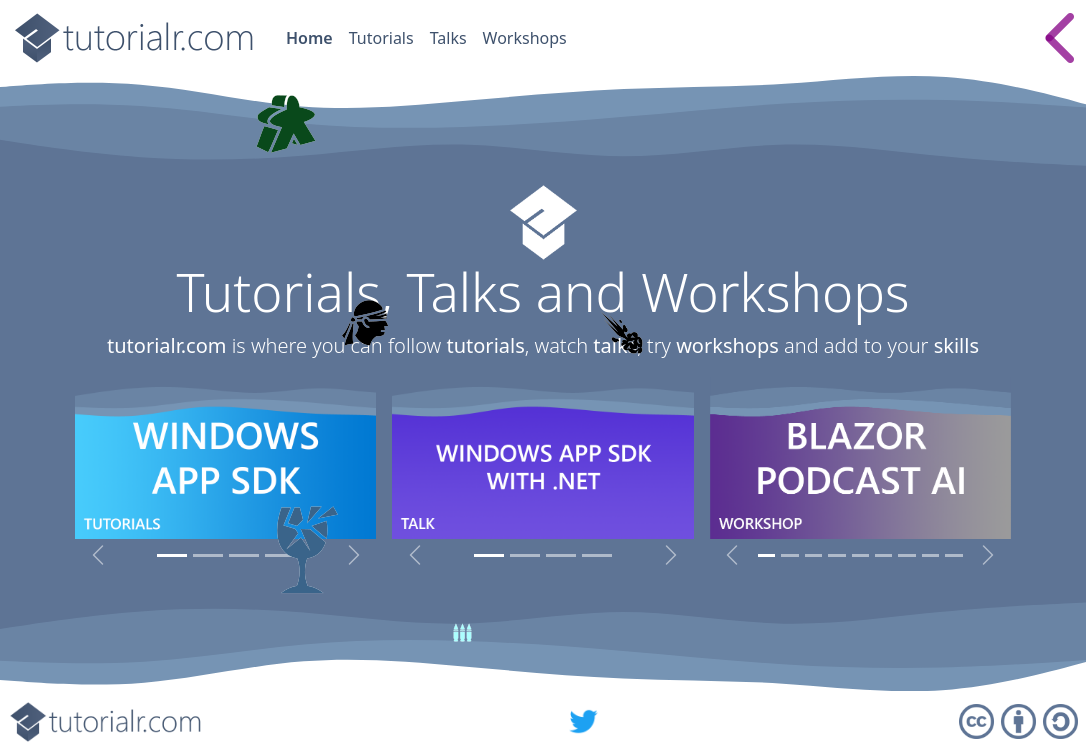 The width and height of the screenshot is (1086, 752). I want to click on indicates fragile item or breakable content, so click(301, 550).